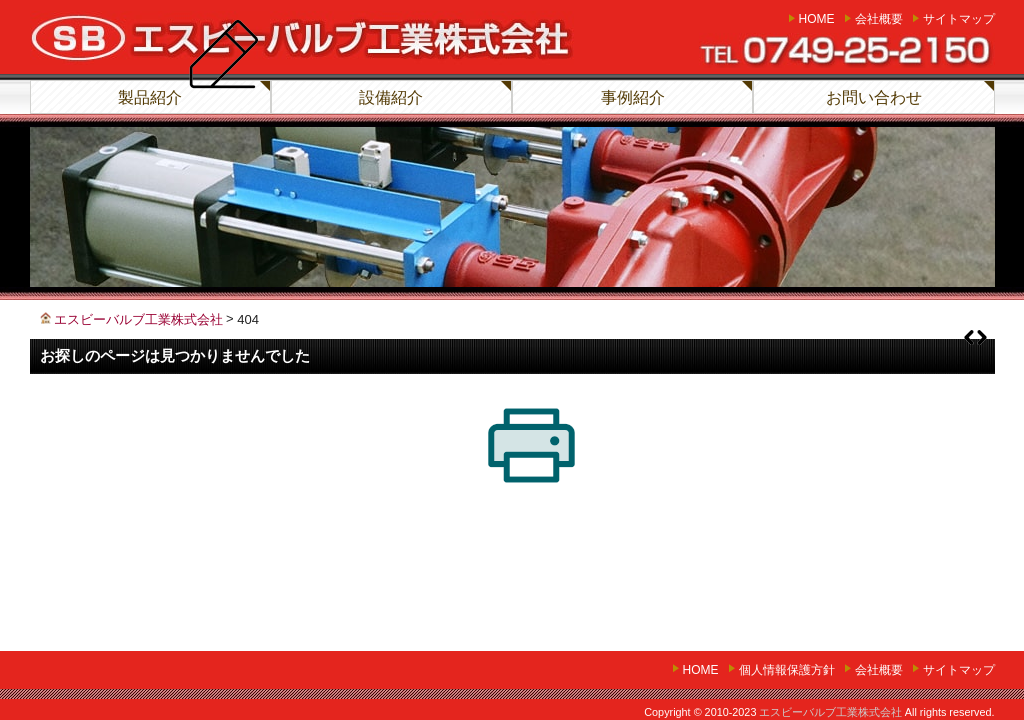 Image resolution: width=1024 pixels, height=720 pixels. Describe the element at coordinates (222, 55) in the screenshot. I see `edit or modify content` at that location.